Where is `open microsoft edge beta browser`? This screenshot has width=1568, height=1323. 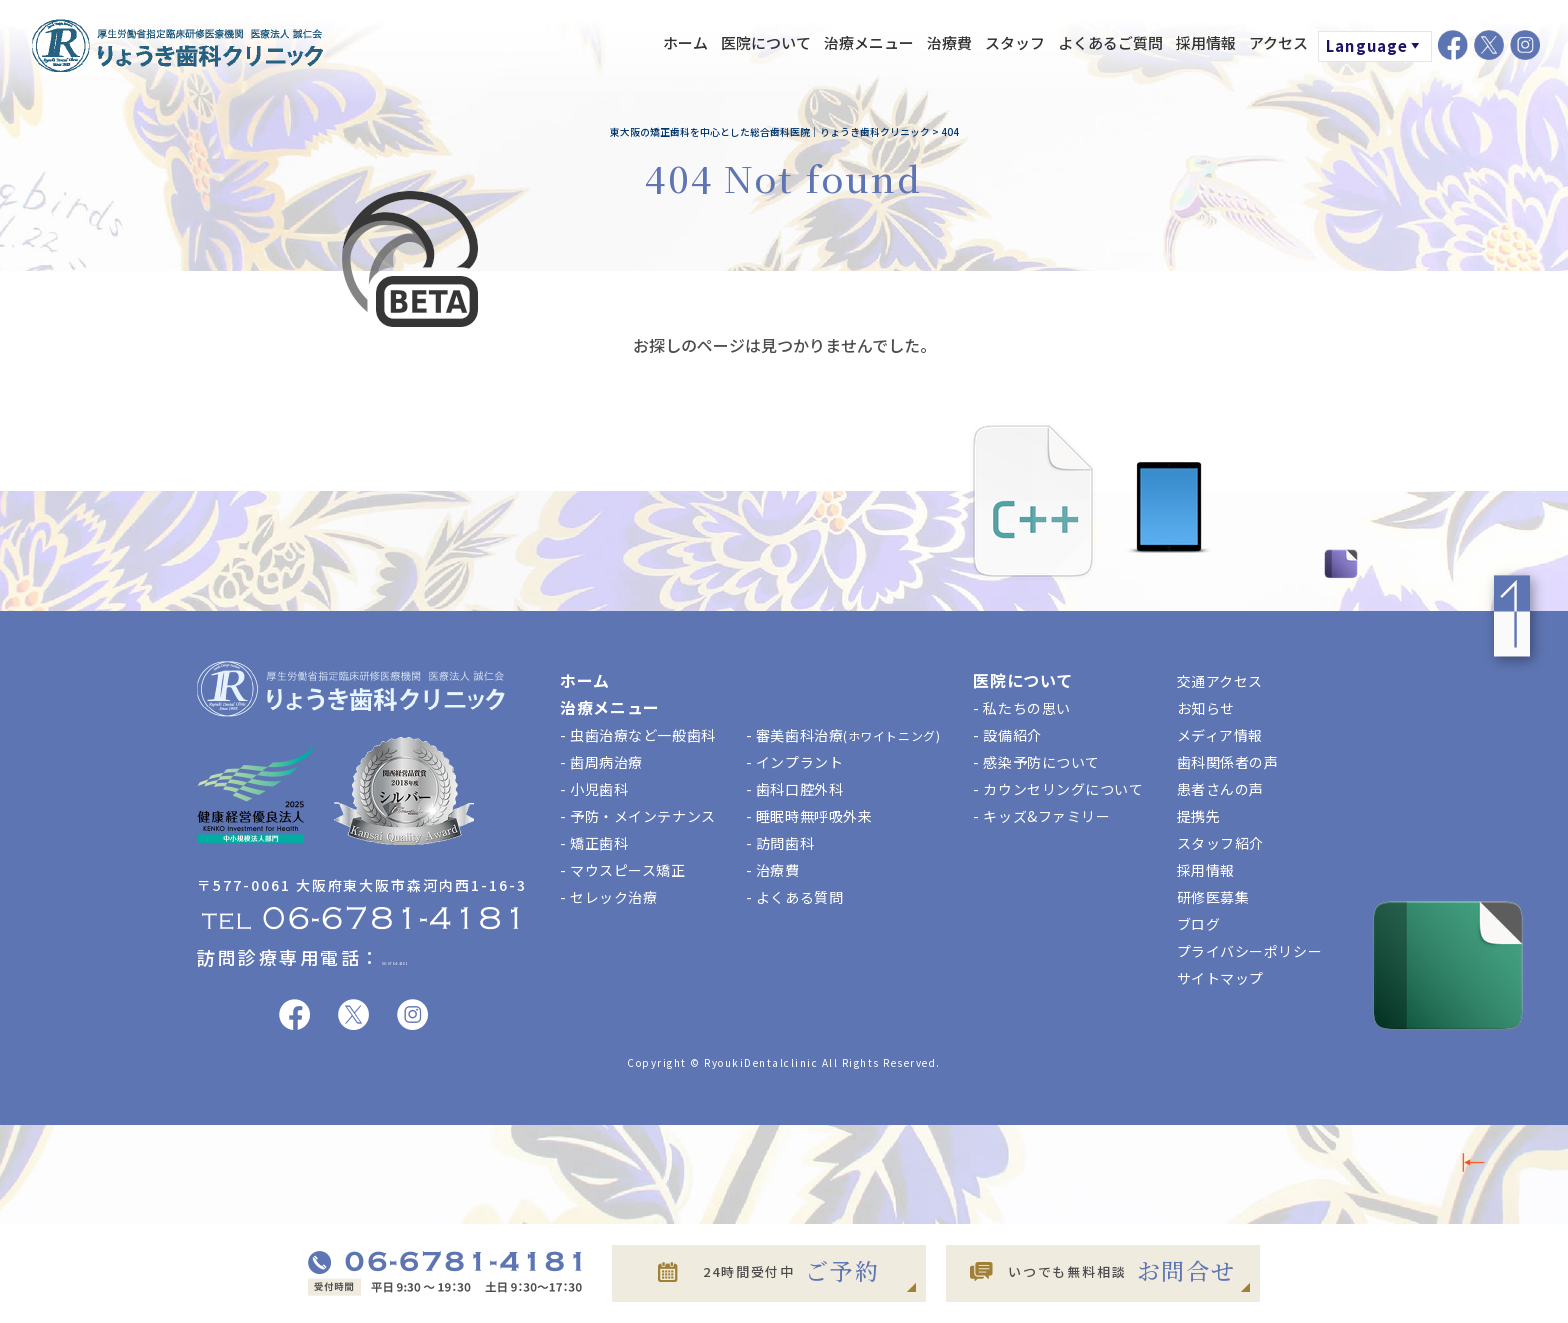 open microsoft edge beta browser is located at coordinates (410, 259).